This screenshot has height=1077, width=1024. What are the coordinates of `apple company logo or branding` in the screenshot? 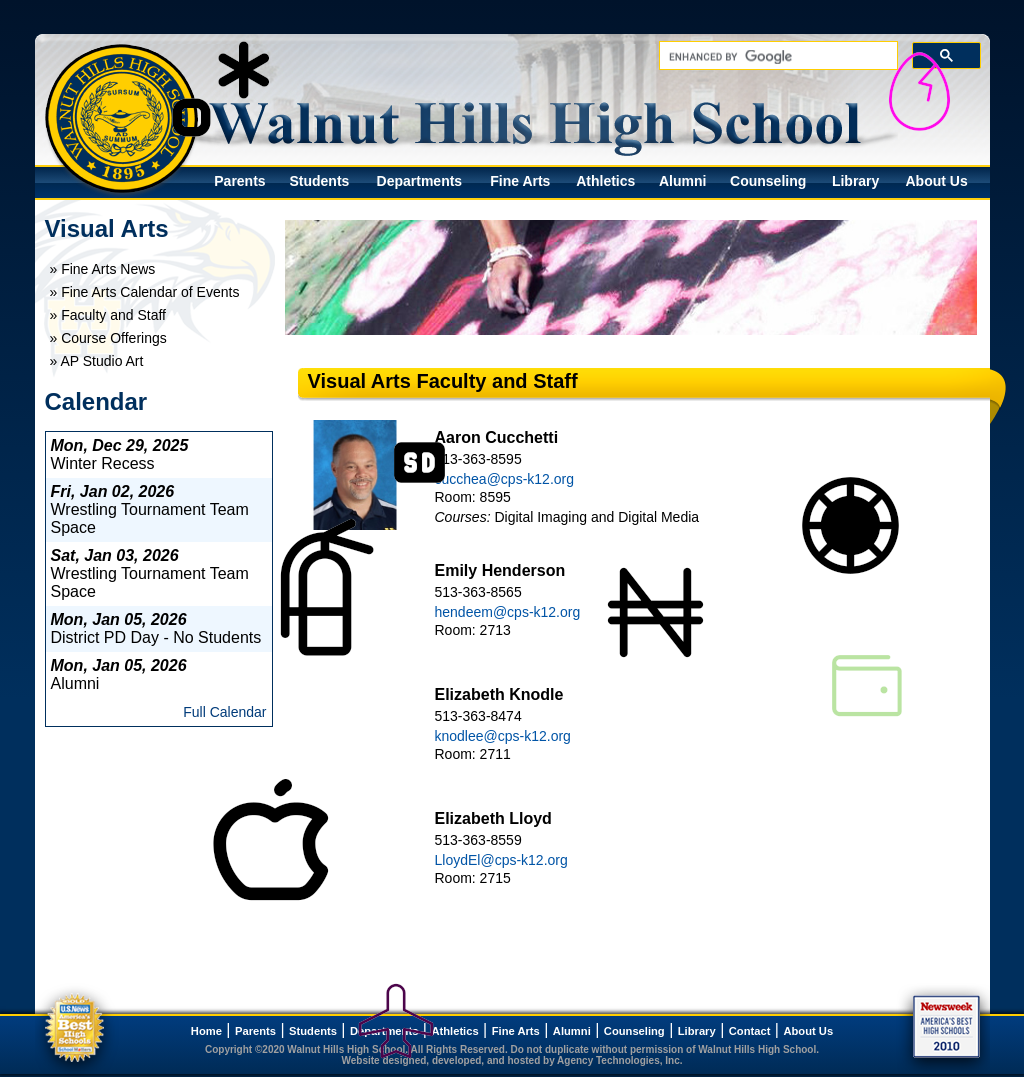 It's located at (275, 847).